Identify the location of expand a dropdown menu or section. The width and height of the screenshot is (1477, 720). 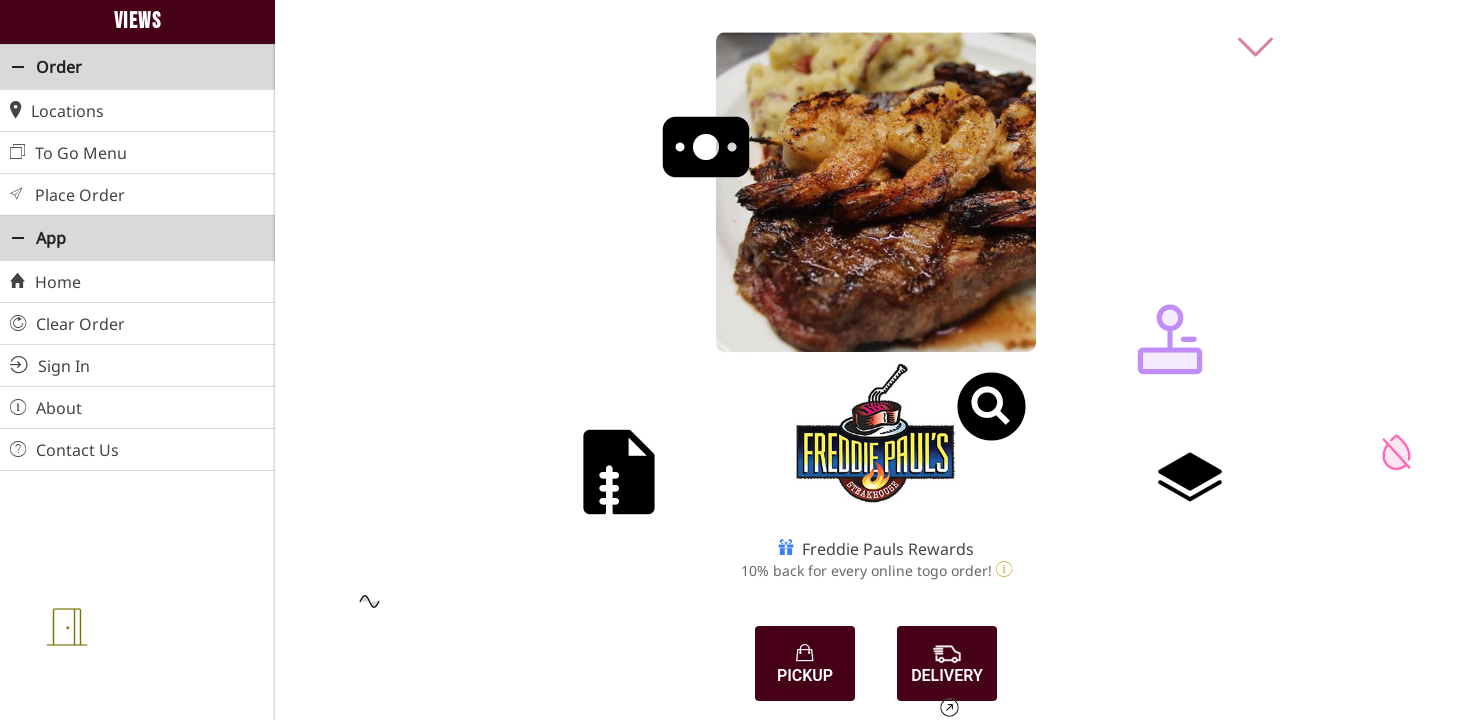
(1255, 45).